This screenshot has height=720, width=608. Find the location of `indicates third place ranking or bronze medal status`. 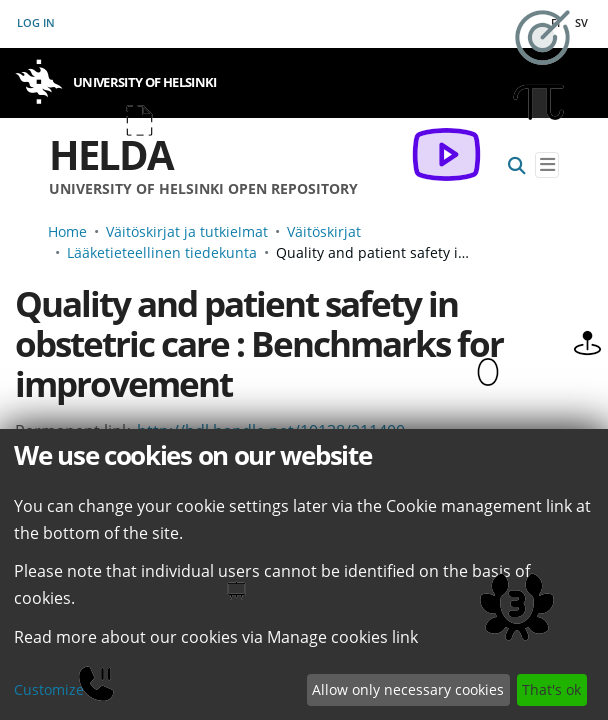

indicates third place ranking or bronze medal status is located at coordinates (517, 607).